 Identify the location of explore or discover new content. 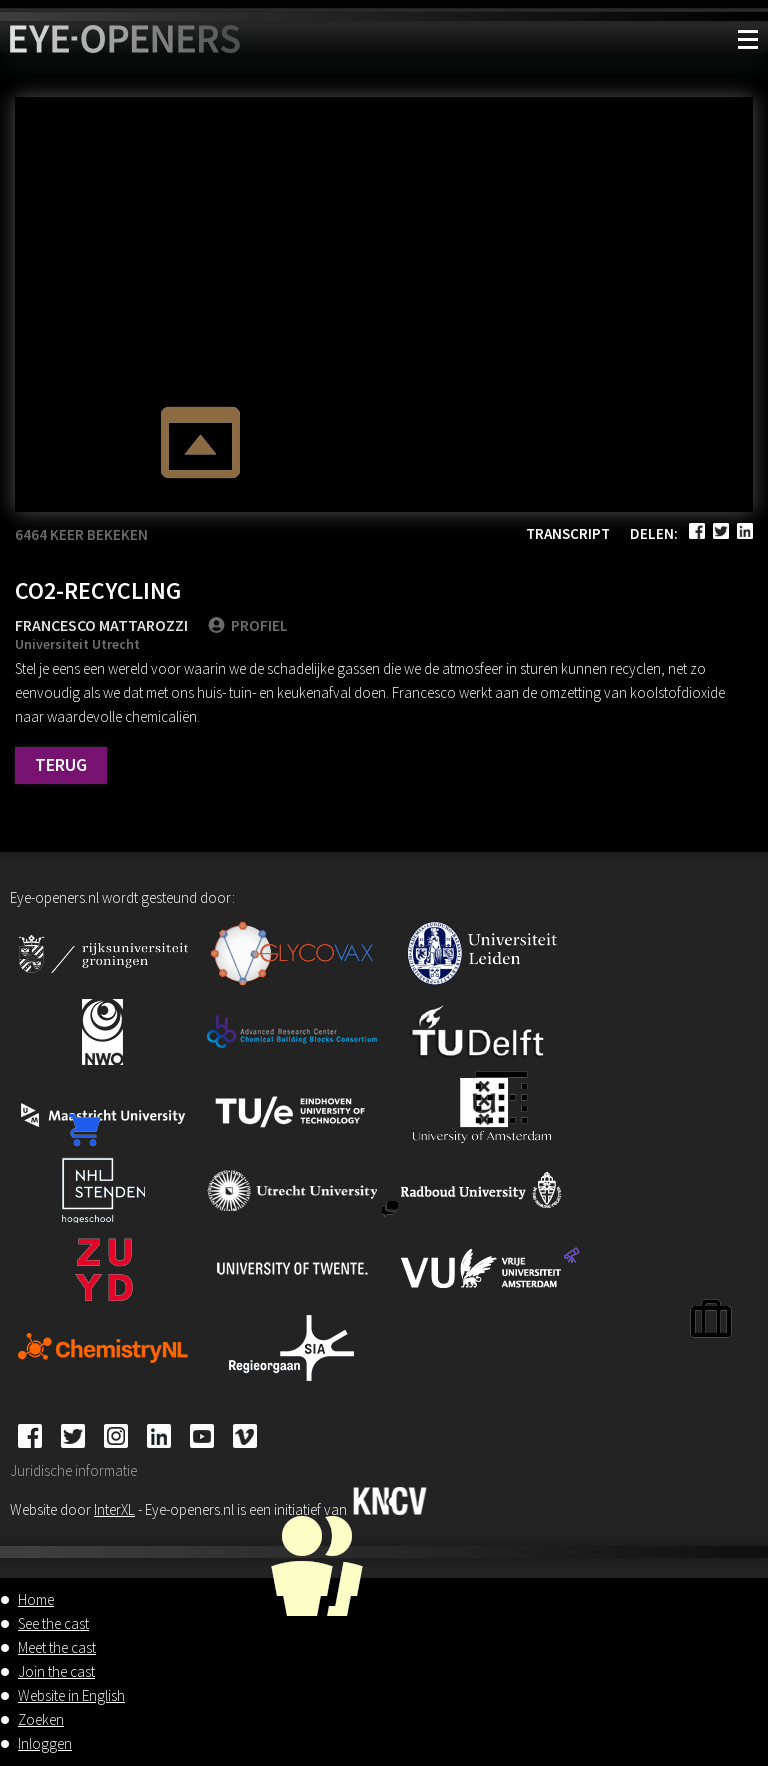
(572, 1255).